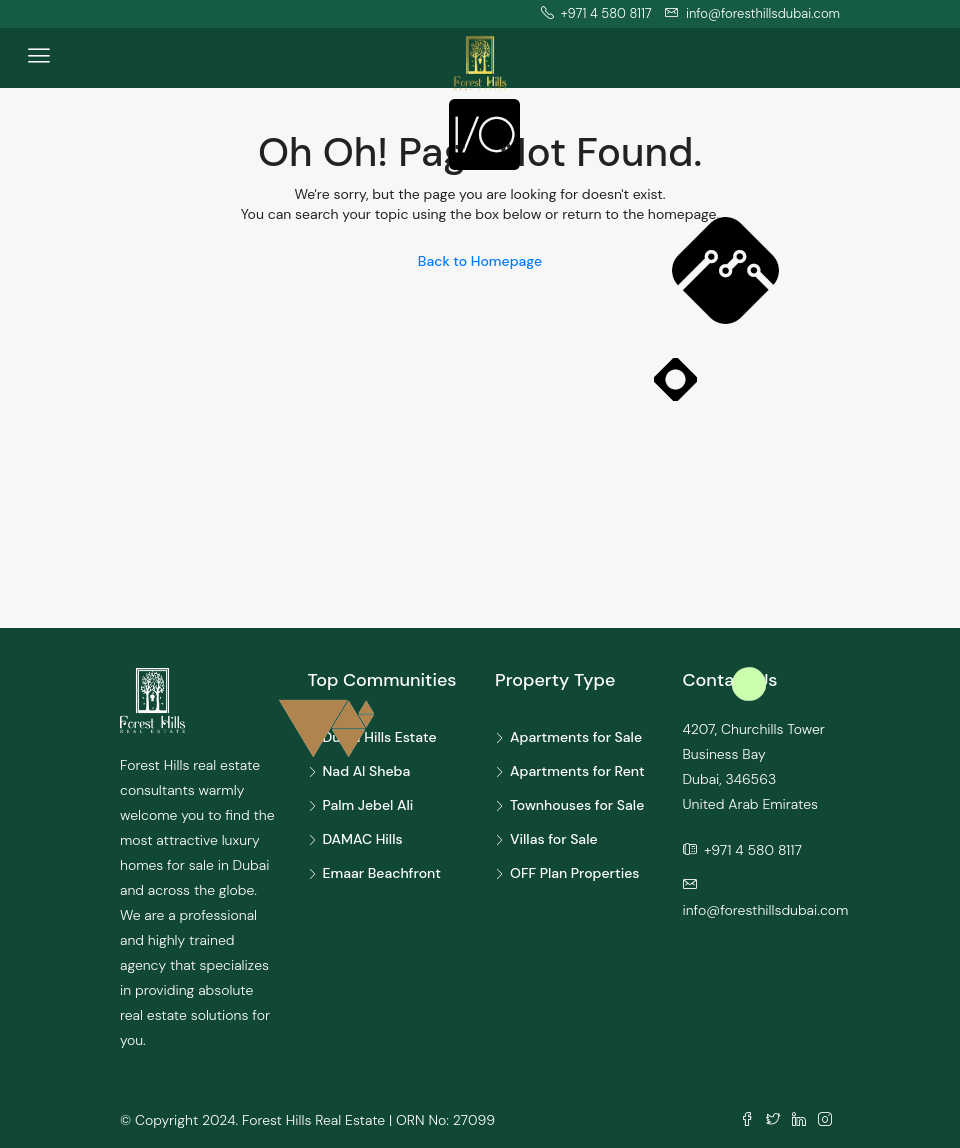 The height and width of the screenshot is (1148, 960). I want to click on open the Headspace meditation app, so click(749, 684).